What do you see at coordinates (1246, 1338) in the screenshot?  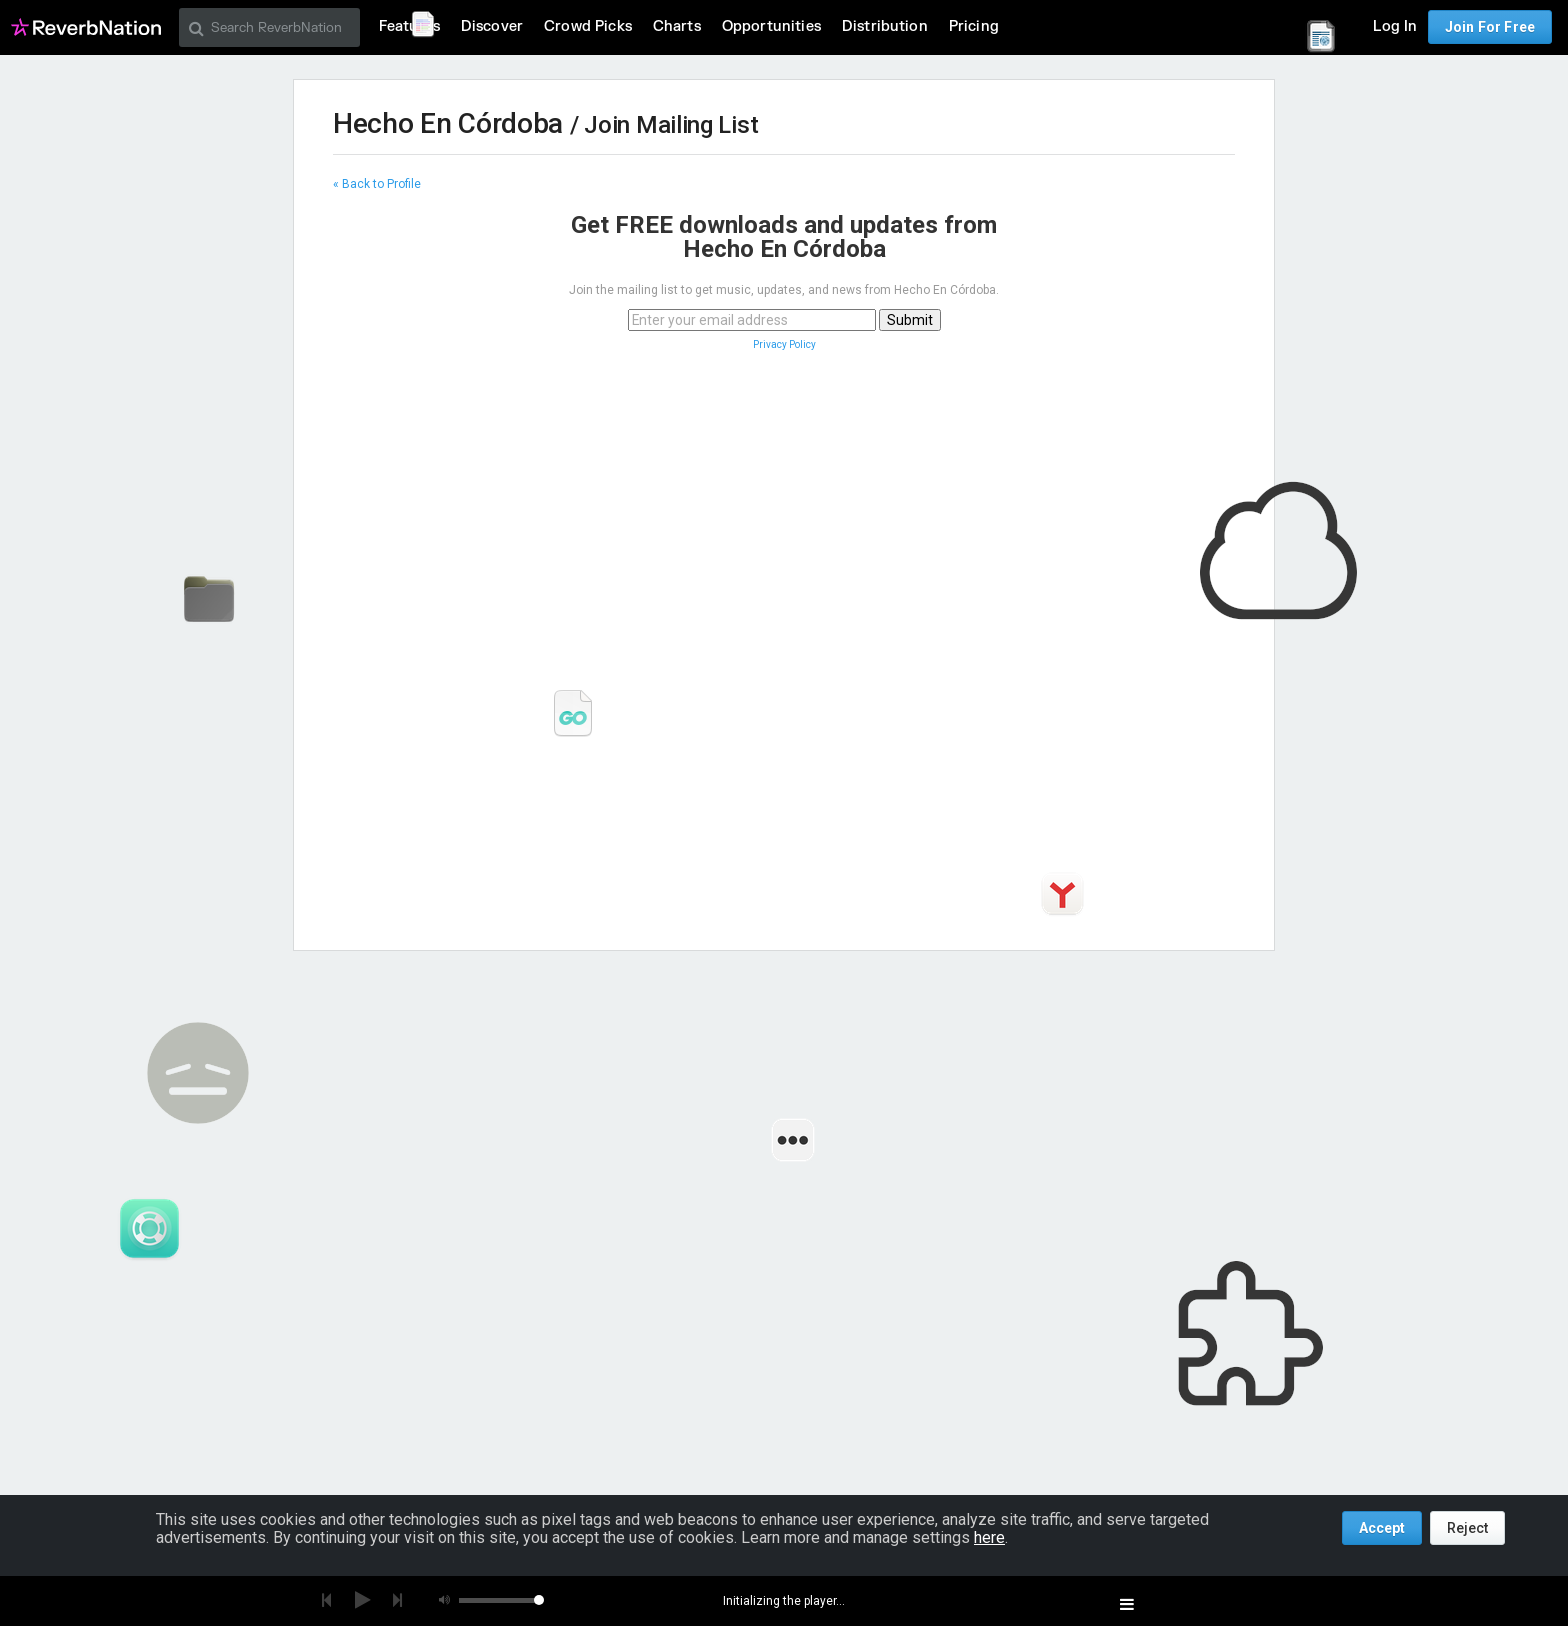 I see `manage browser extensions` at bounding box center [1246, 1338].